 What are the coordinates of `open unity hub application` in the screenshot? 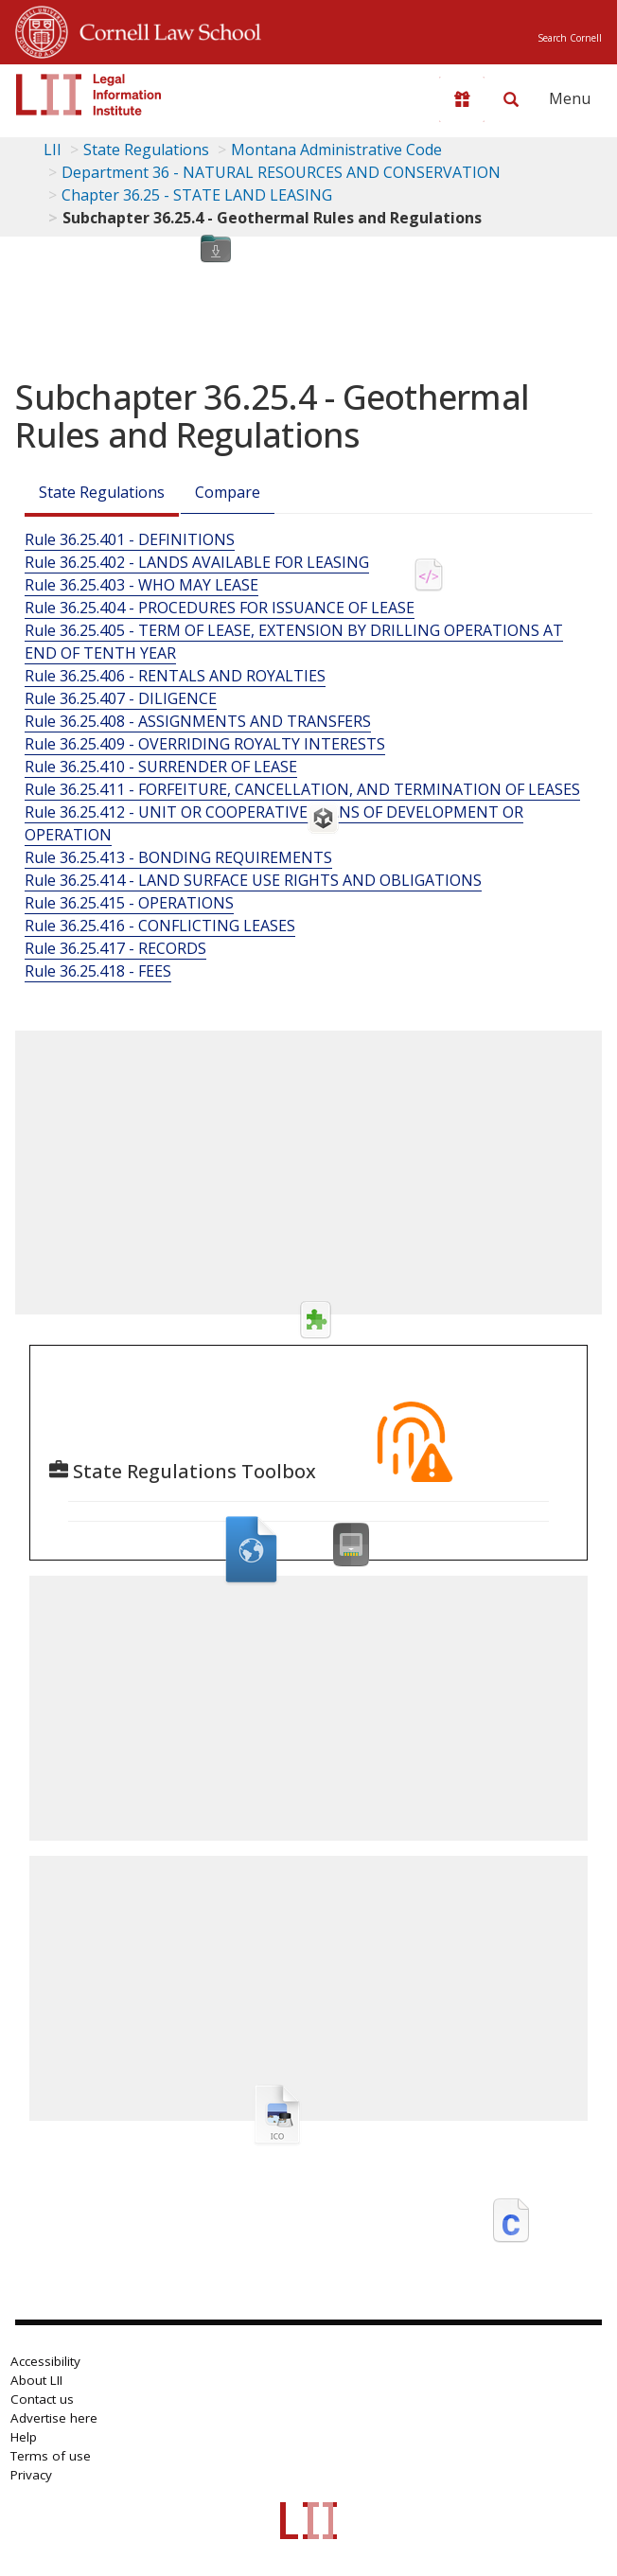 It's located at (323, 818).